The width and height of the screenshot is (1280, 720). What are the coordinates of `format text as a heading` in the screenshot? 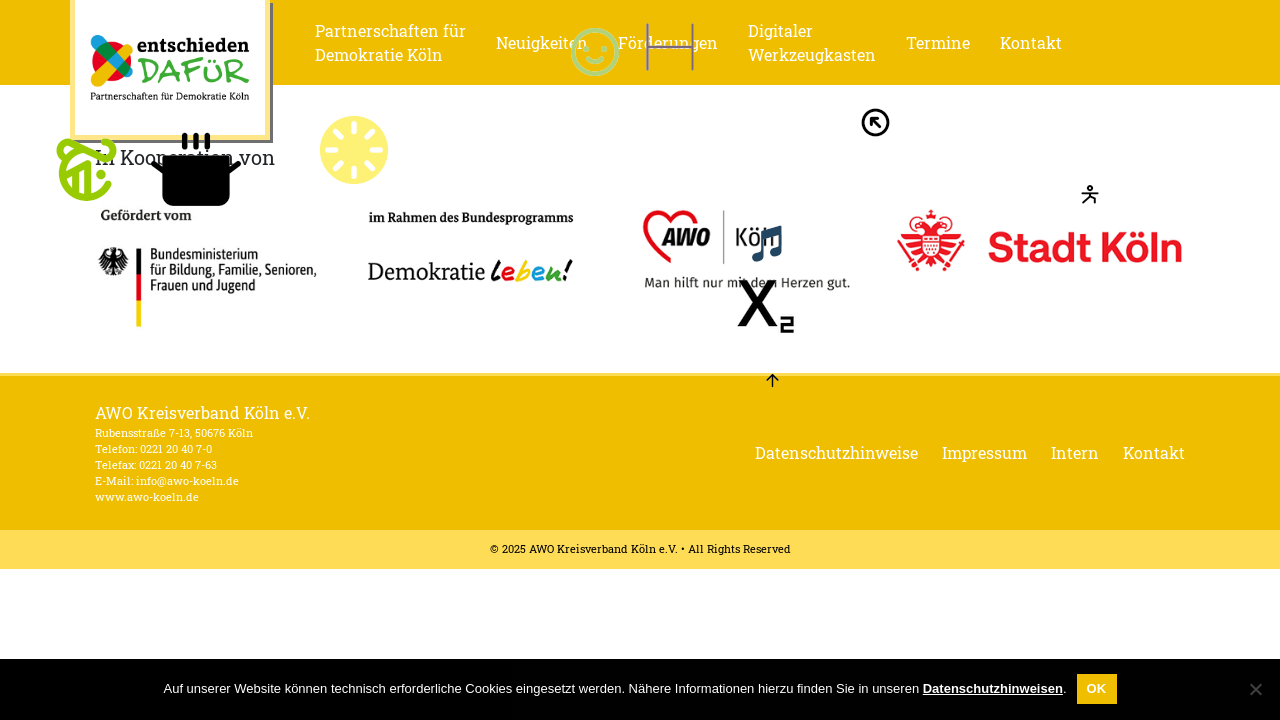 It's located at (670, 47).